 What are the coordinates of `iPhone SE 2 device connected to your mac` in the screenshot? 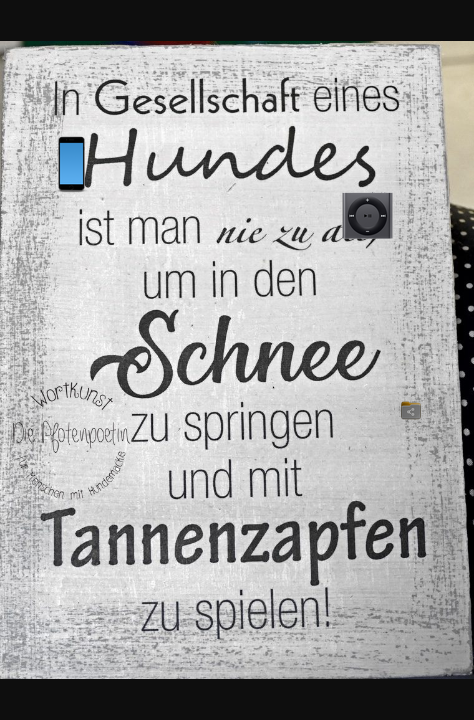 It's located at (71, 164).